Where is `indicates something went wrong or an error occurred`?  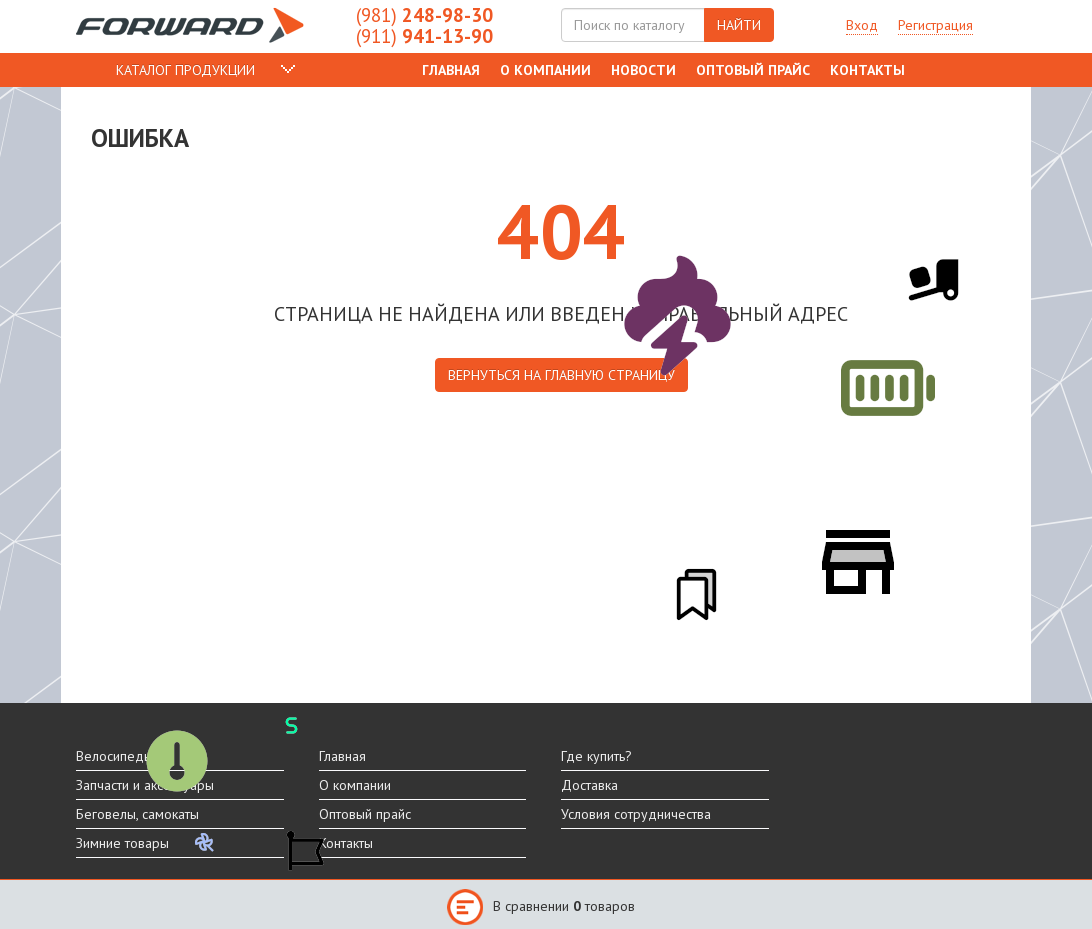
indicates something went wrong or an error occurred is located at coordinates (677, 315).